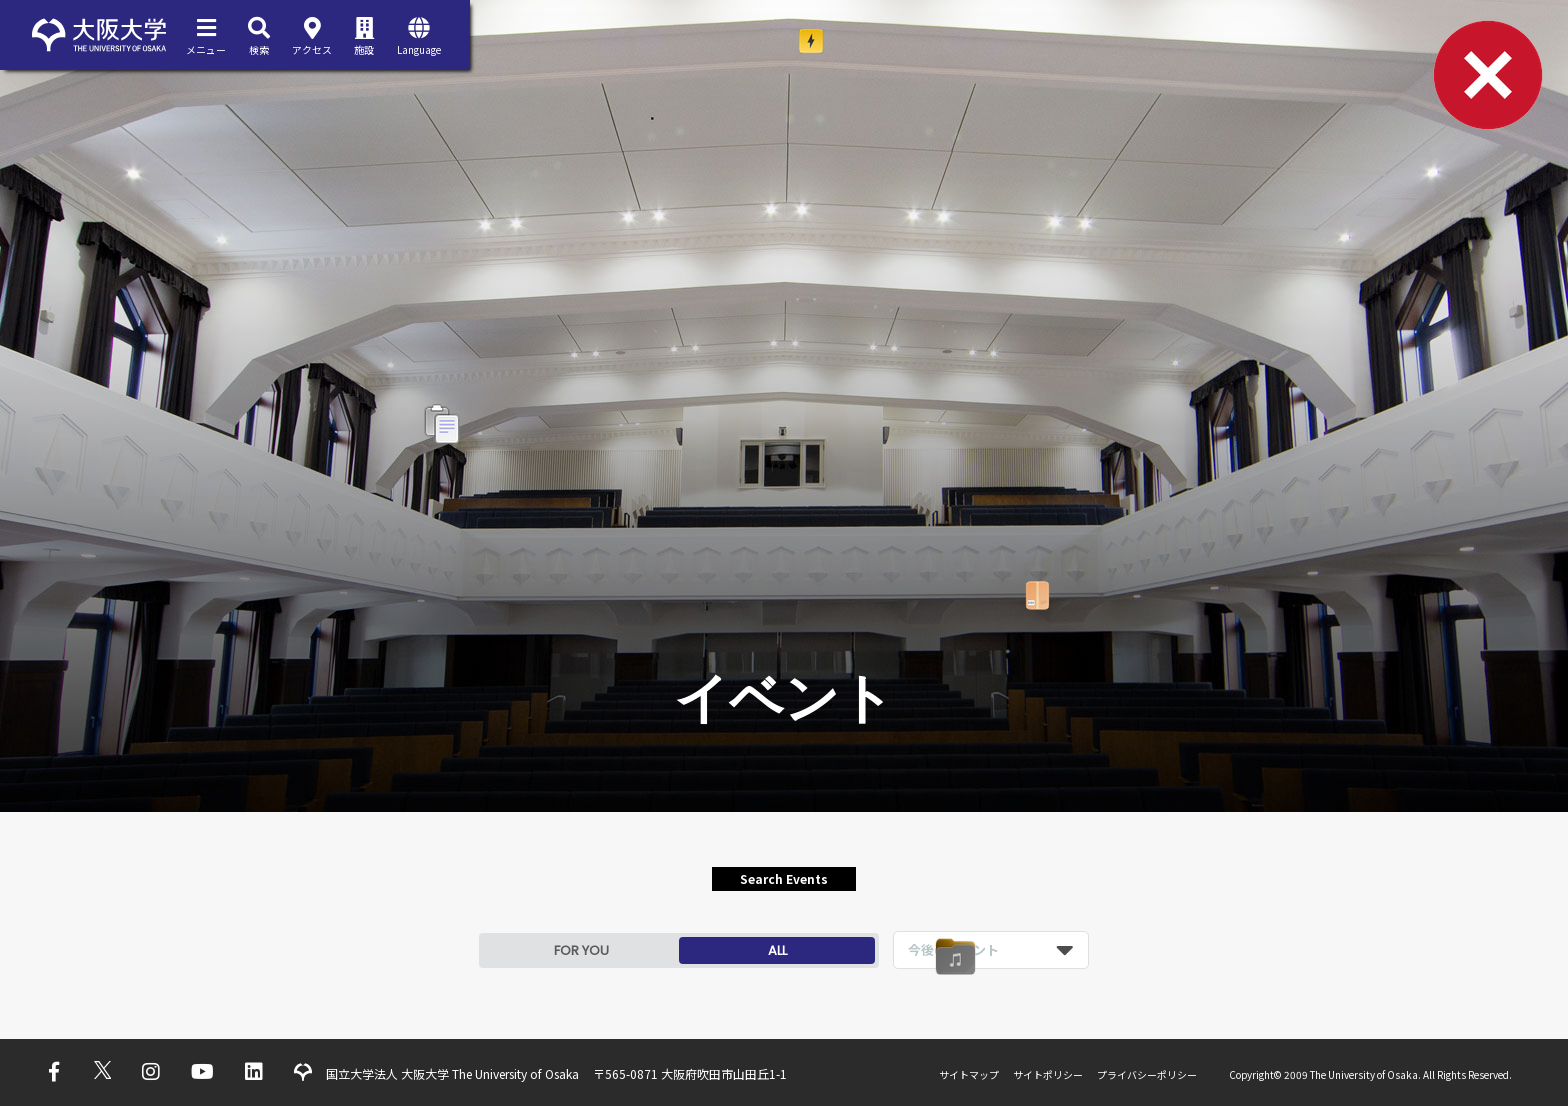  I want to click on open your music folder, so click(955, 956).